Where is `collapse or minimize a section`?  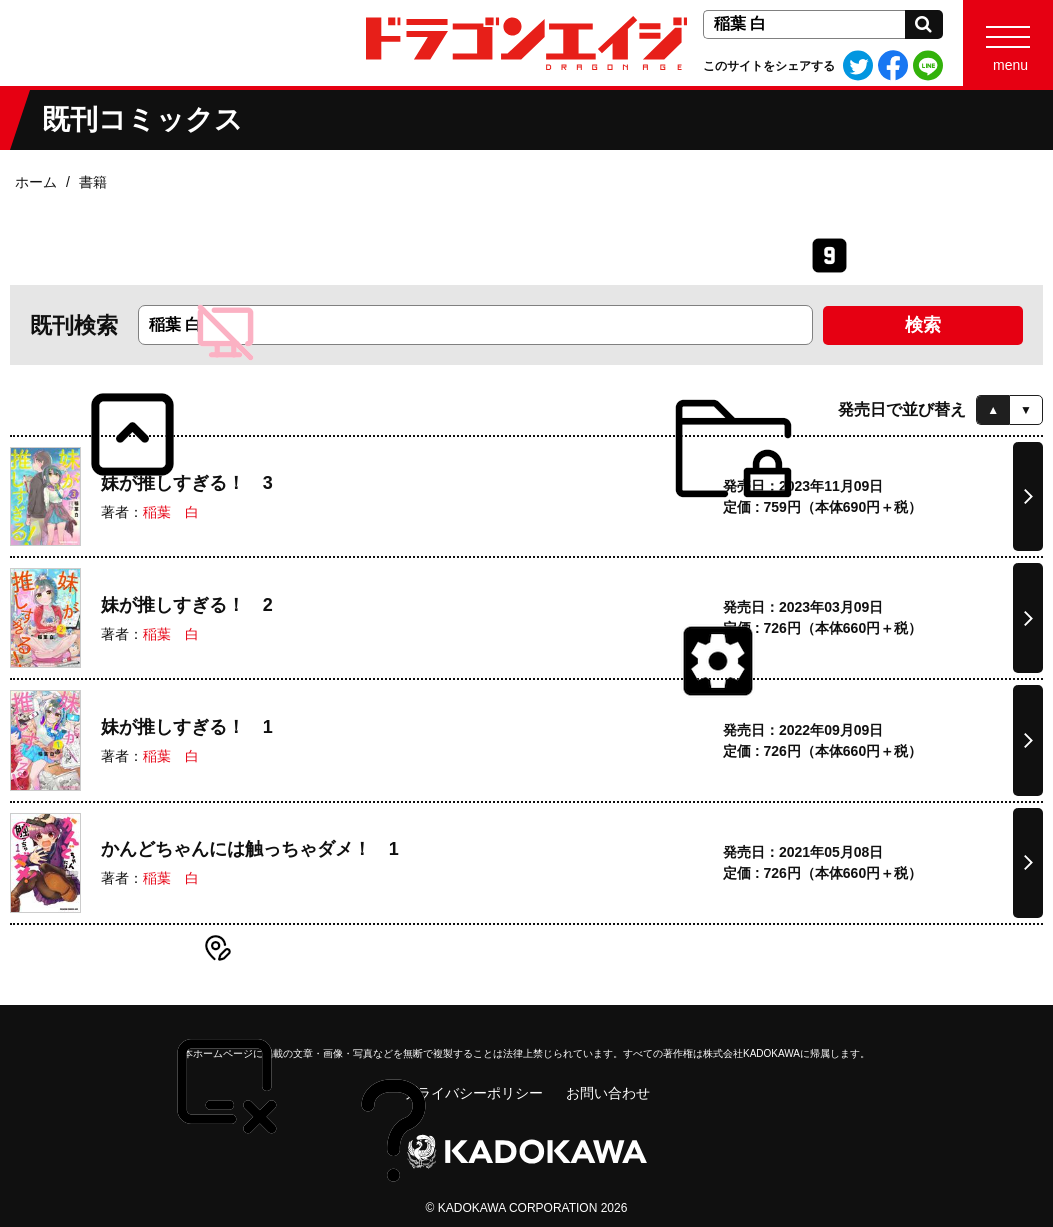
collapse or minimize a section is located at coordinates (132, 434).